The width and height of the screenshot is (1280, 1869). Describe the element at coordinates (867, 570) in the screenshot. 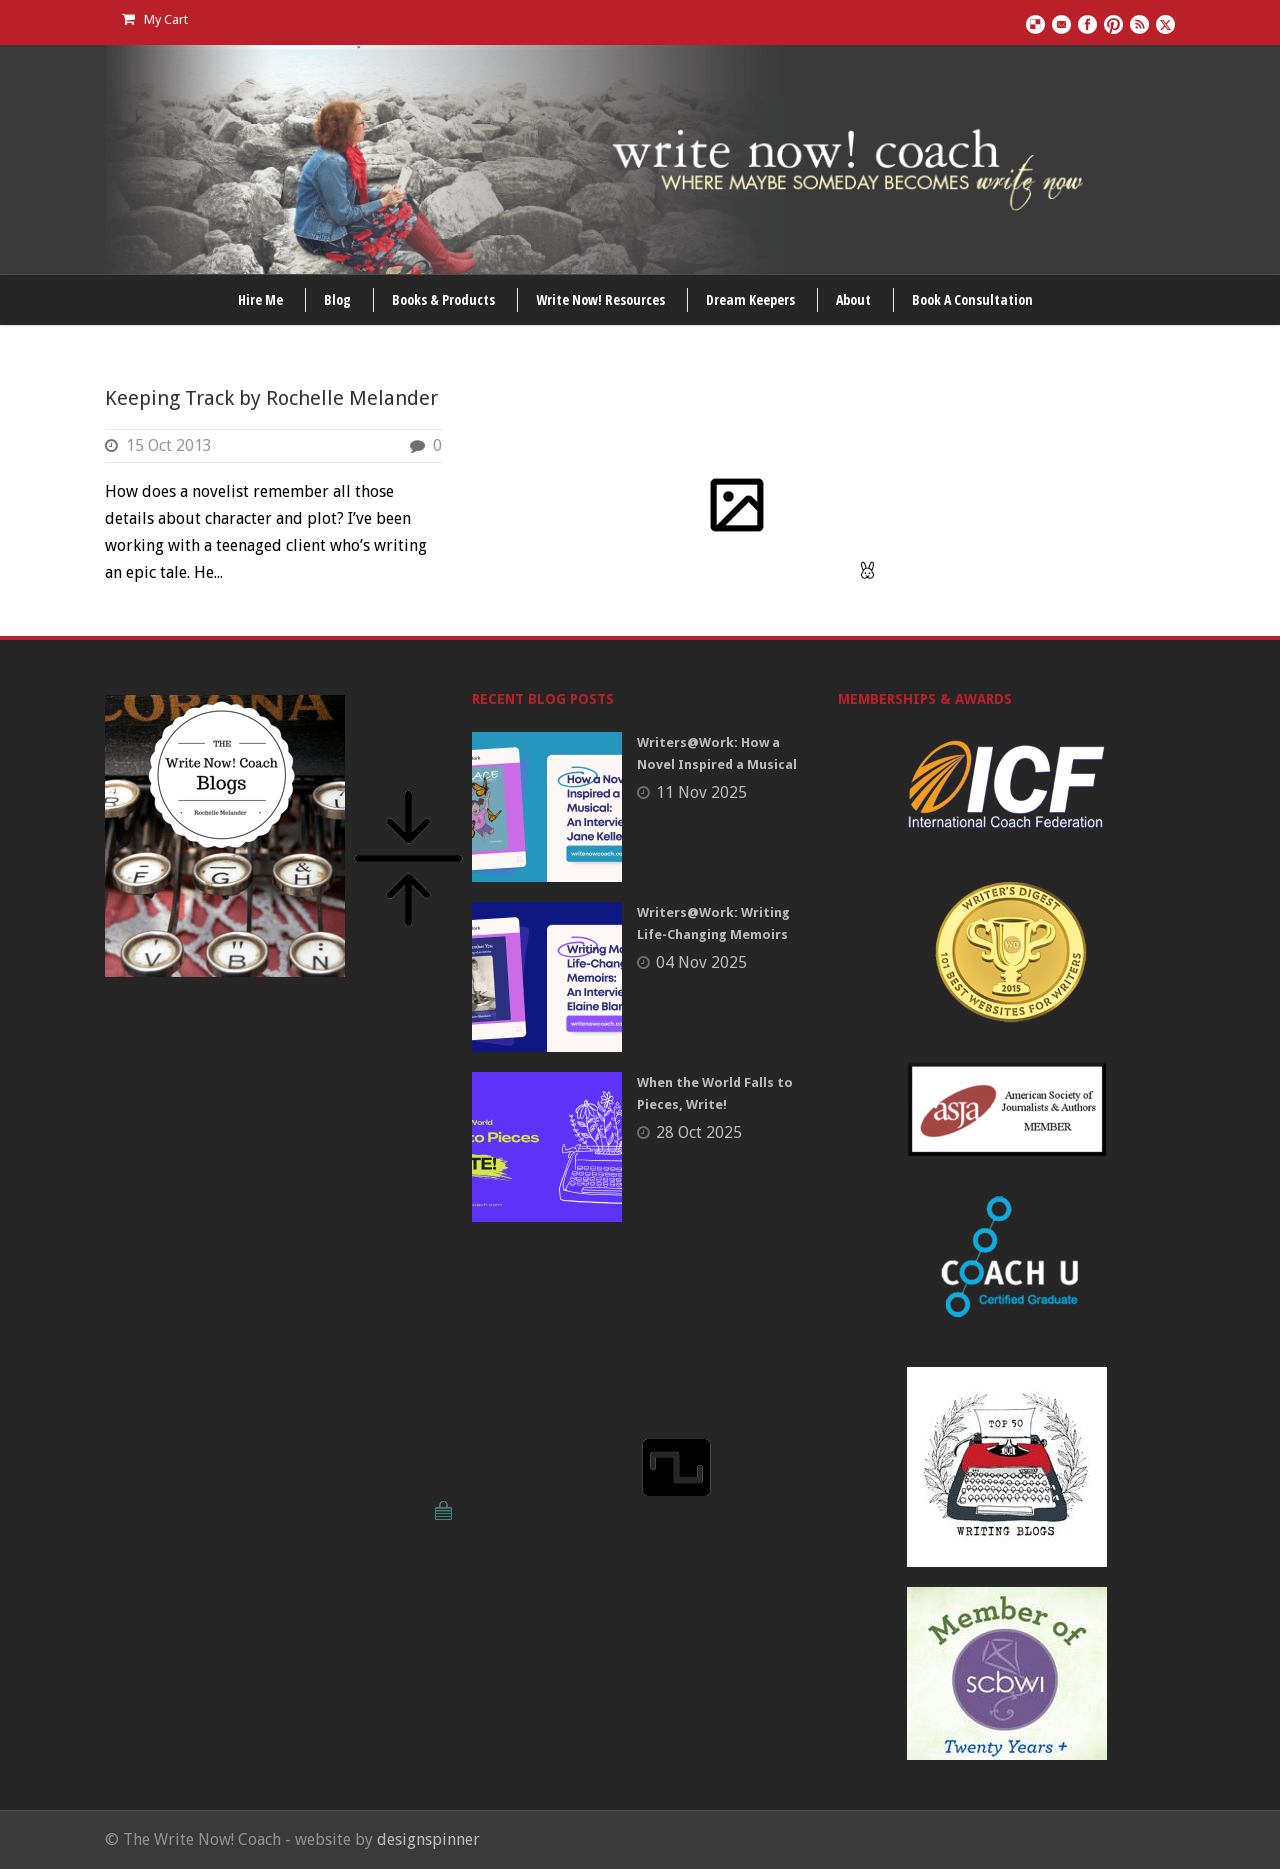

I see `access pet or animal-related features` at that location.